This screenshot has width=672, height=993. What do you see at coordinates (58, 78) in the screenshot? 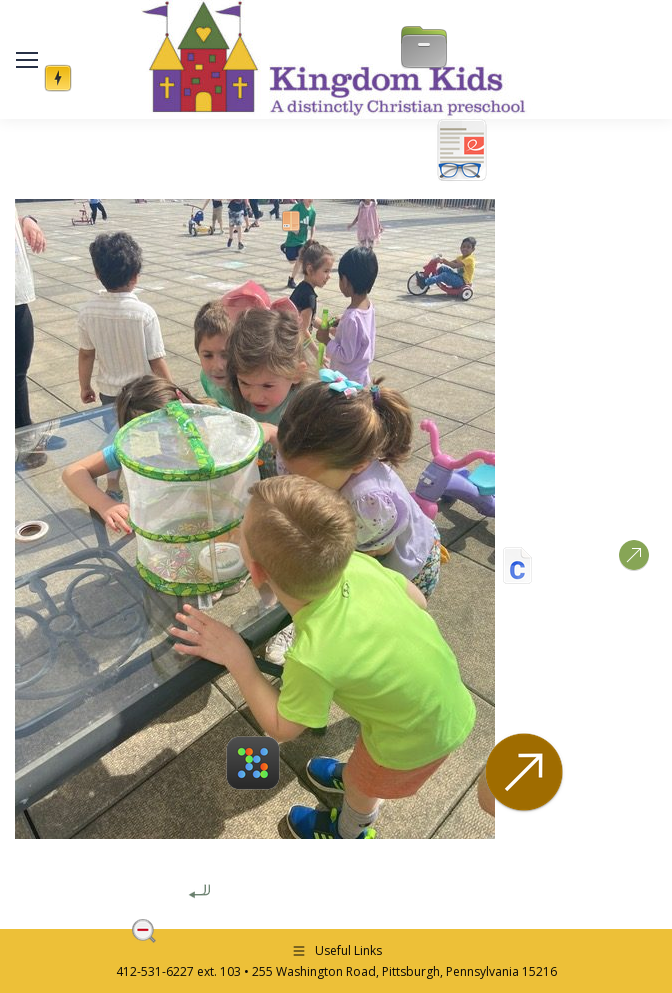
I see `access power and battery settings` at bounding box center [58, 78].